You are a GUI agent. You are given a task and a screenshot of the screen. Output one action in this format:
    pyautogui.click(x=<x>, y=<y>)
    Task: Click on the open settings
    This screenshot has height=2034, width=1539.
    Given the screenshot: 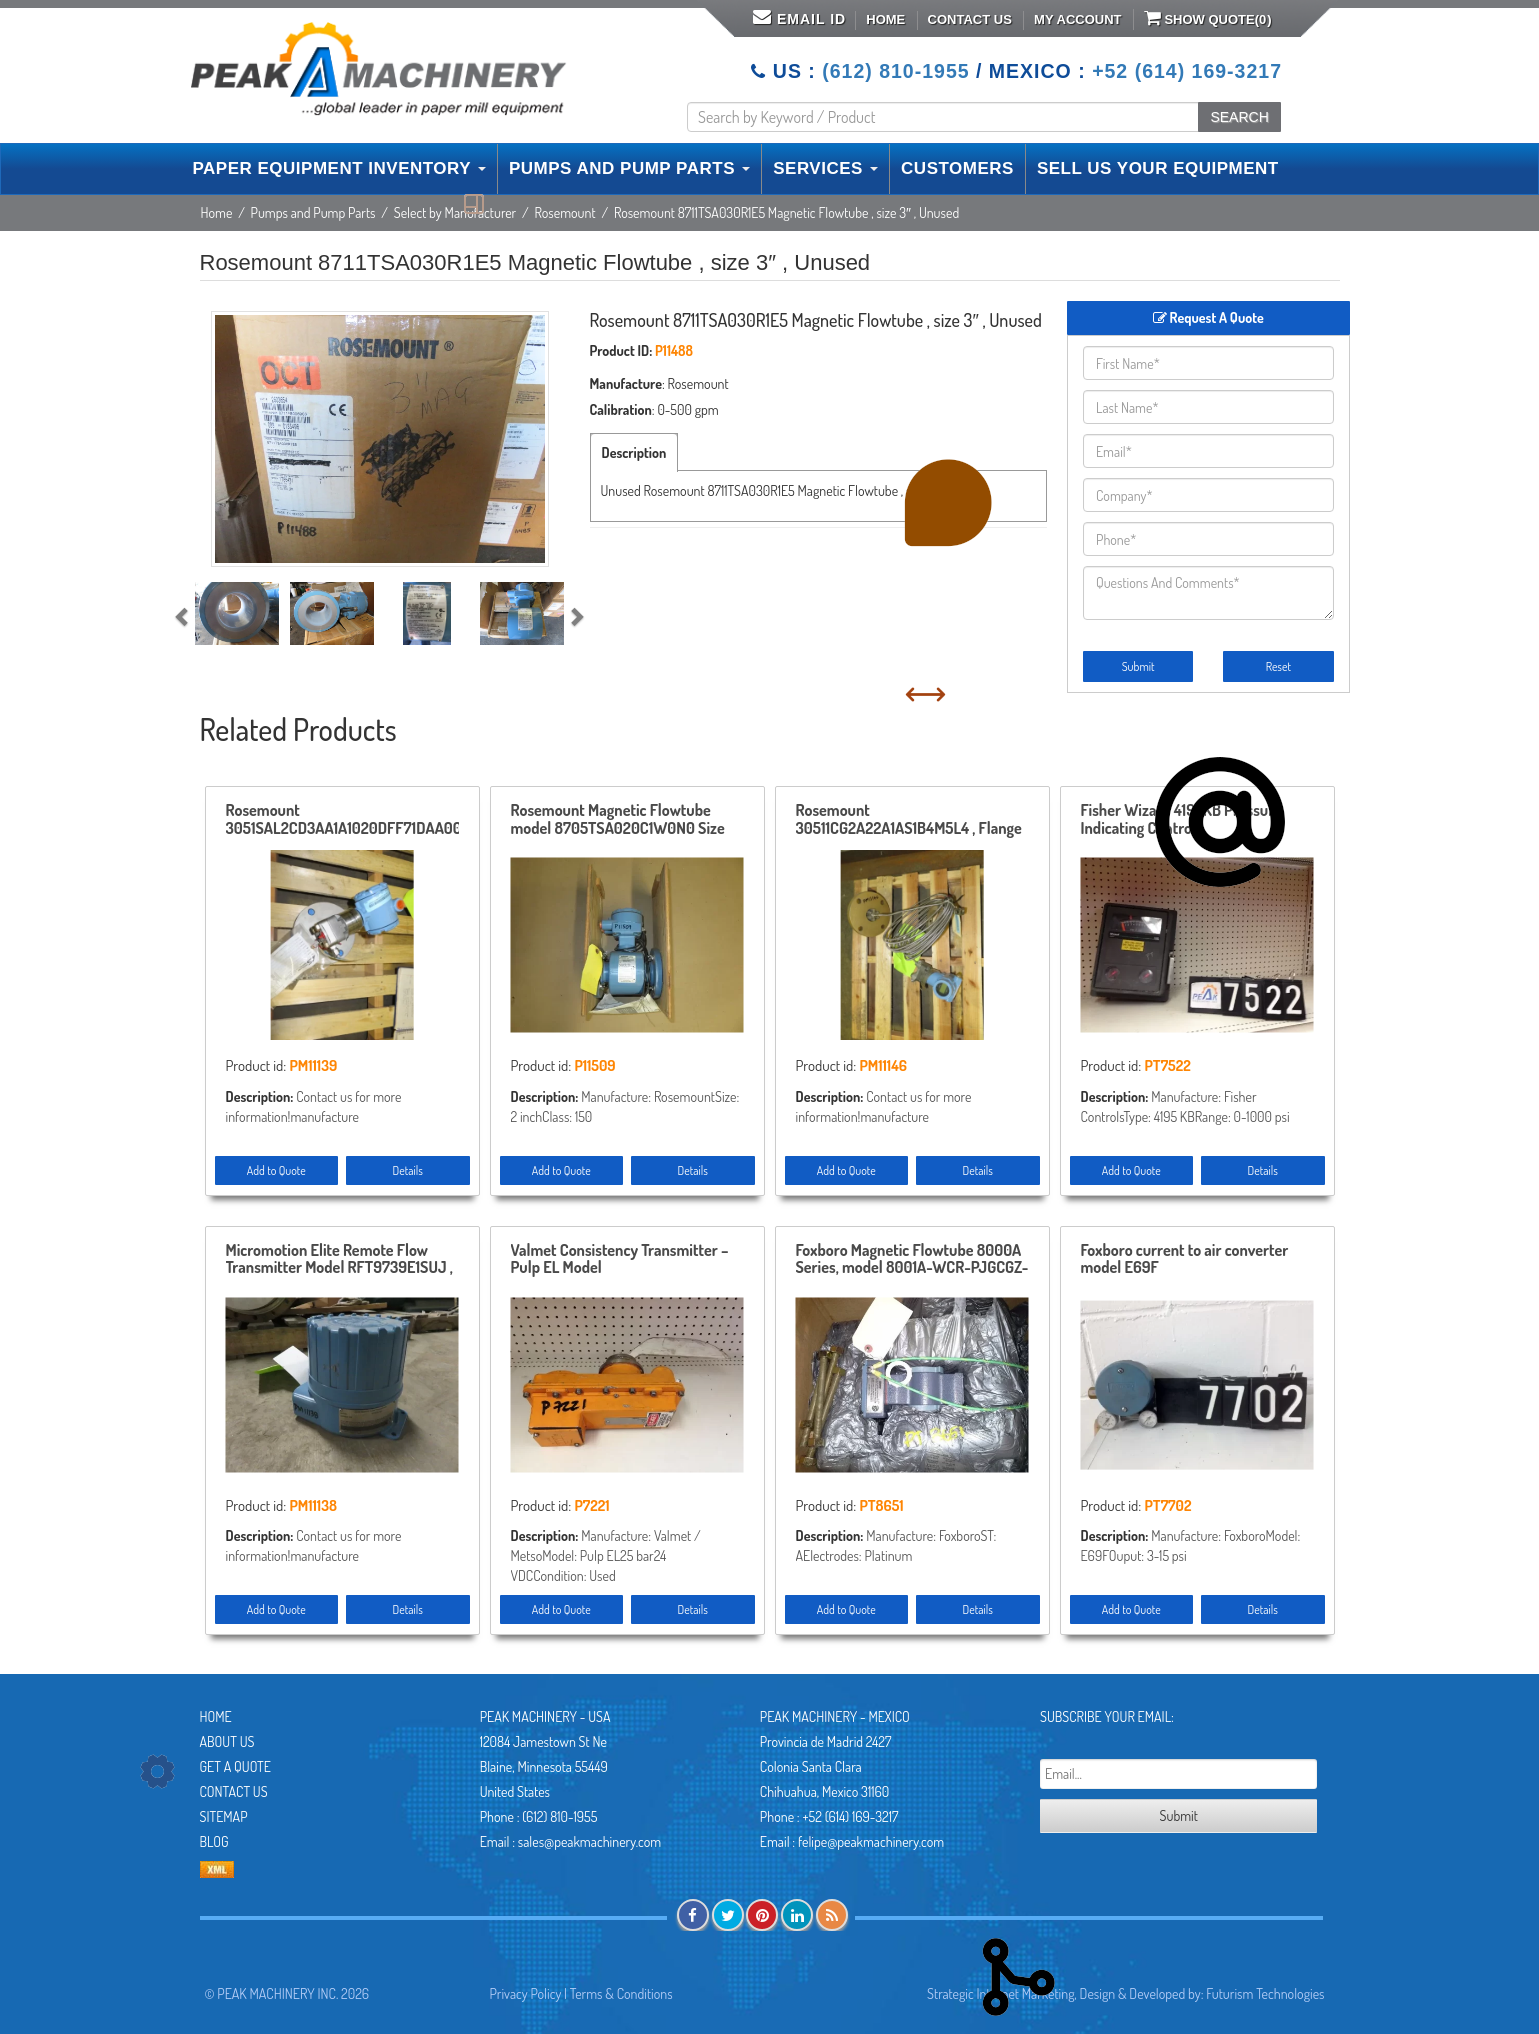 What is the action you would take?
    pyautogui.click(x=157, y=1771)
    